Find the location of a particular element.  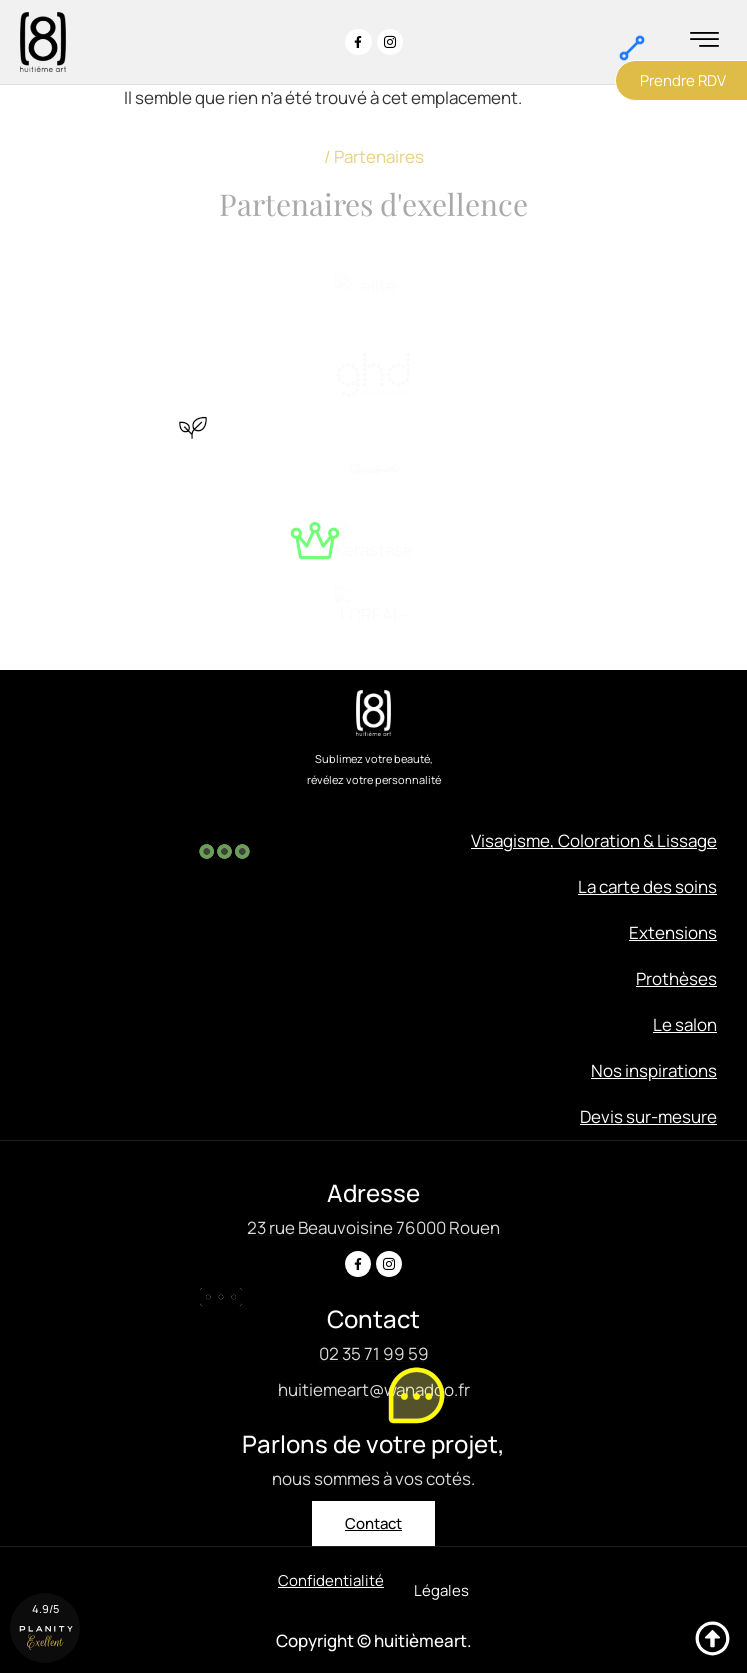

draw a line between two points is located at coordinates (632, 48).